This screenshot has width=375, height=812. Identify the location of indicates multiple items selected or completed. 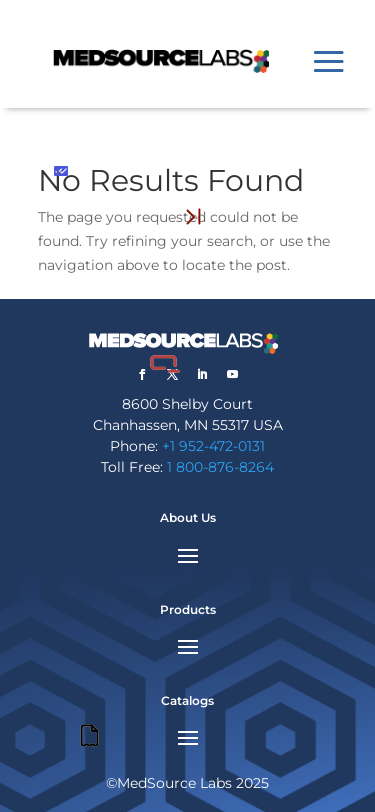
(61, 171).